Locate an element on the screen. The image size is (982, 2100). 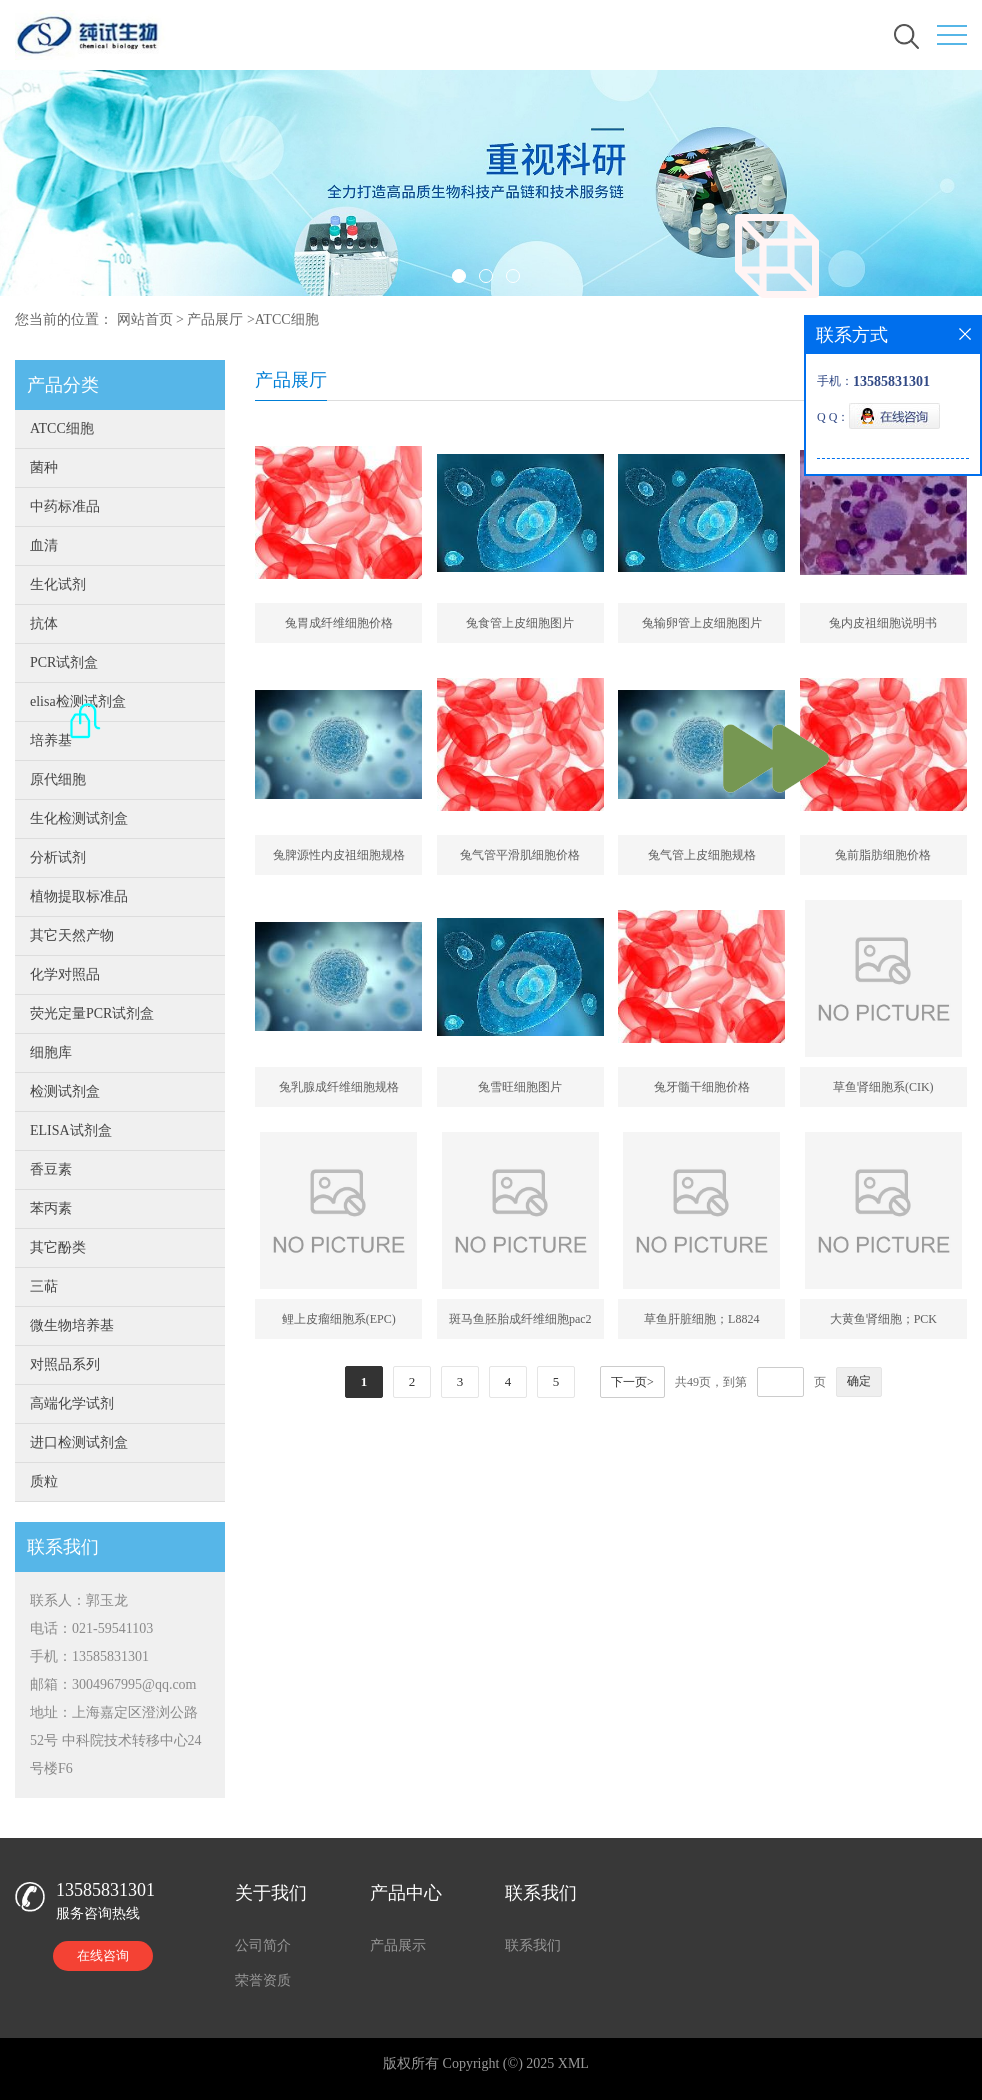
select tea or hot beverage option is located at coordinates (84, 722).